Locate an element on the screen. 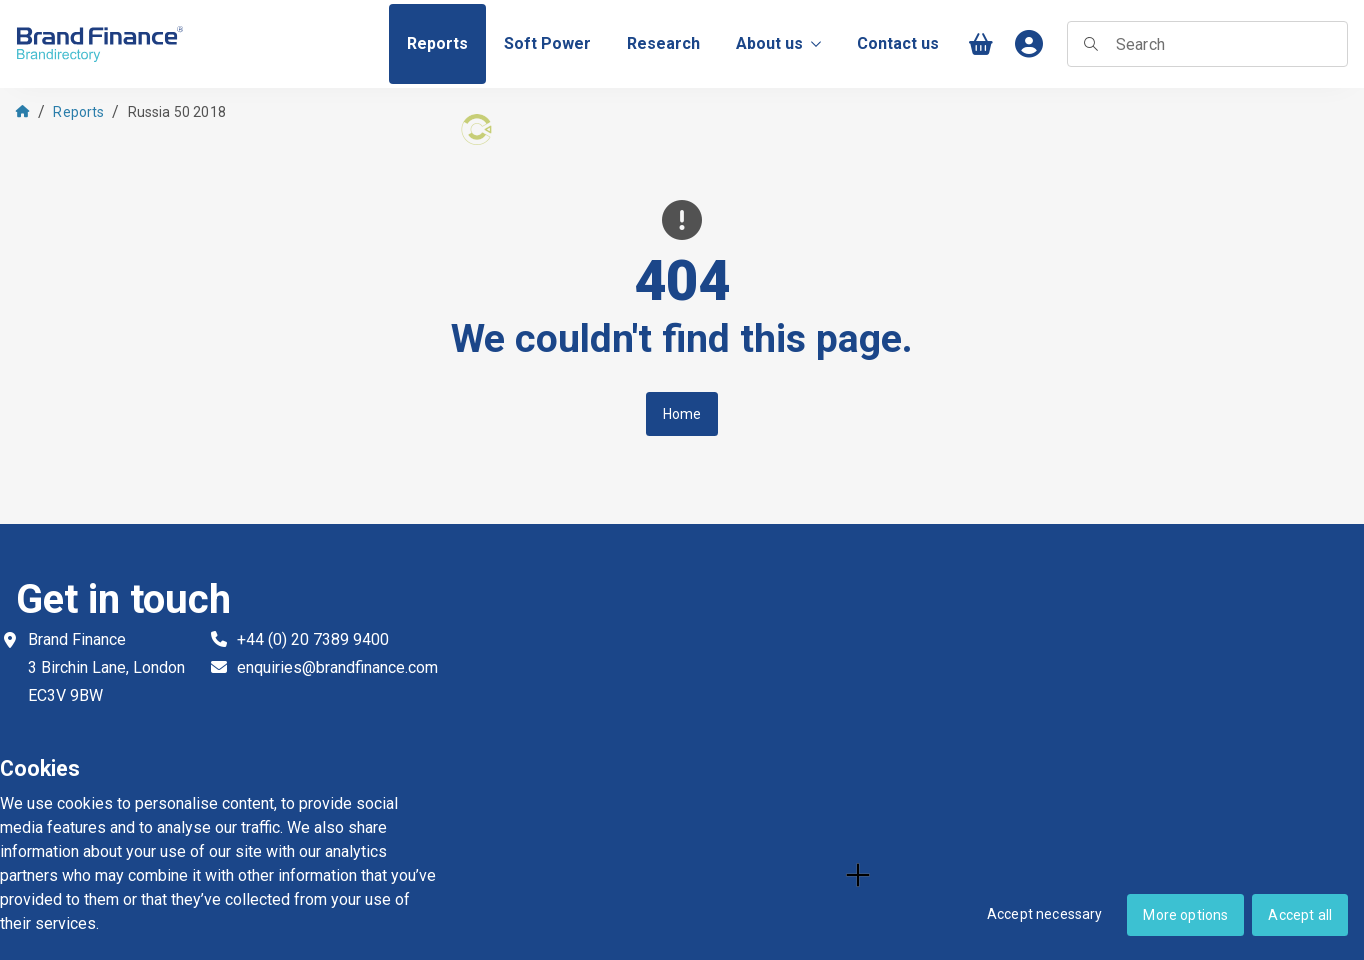 Image resolution: width=1364 pixels, height=960 pixels. construct 3 game development software logo is located at coordinates (476, 129).